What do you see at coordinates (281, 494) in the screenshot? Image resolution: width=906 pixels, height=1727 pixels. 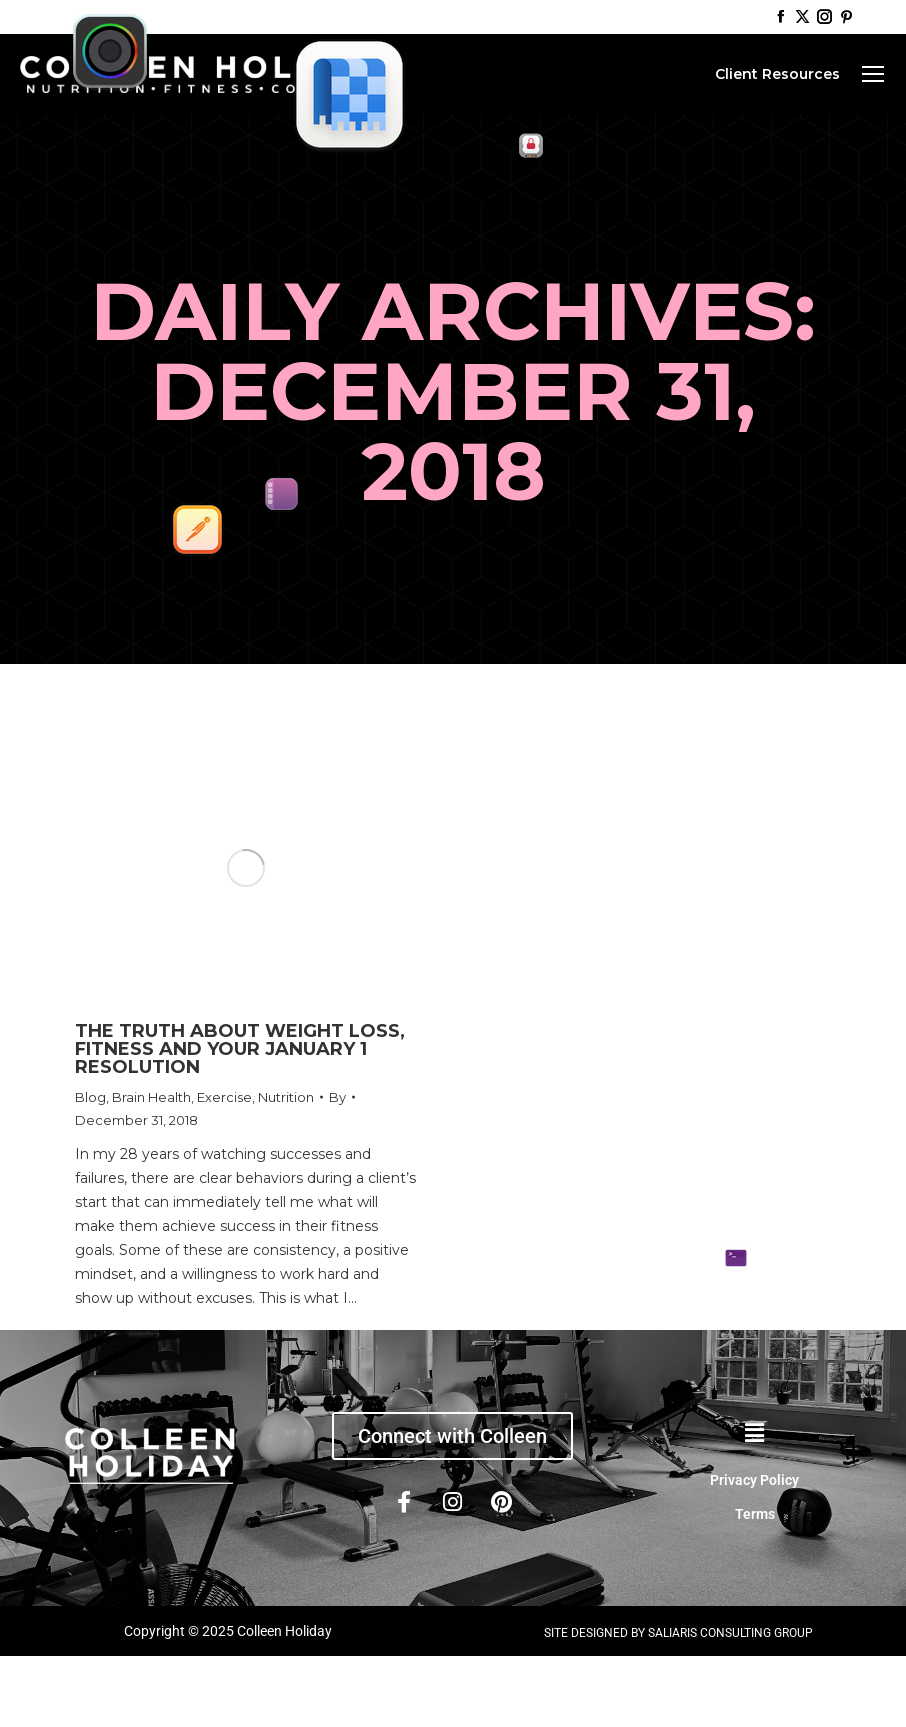 I see `access ubuntu panel preferences` at bounding box center [281, 494].